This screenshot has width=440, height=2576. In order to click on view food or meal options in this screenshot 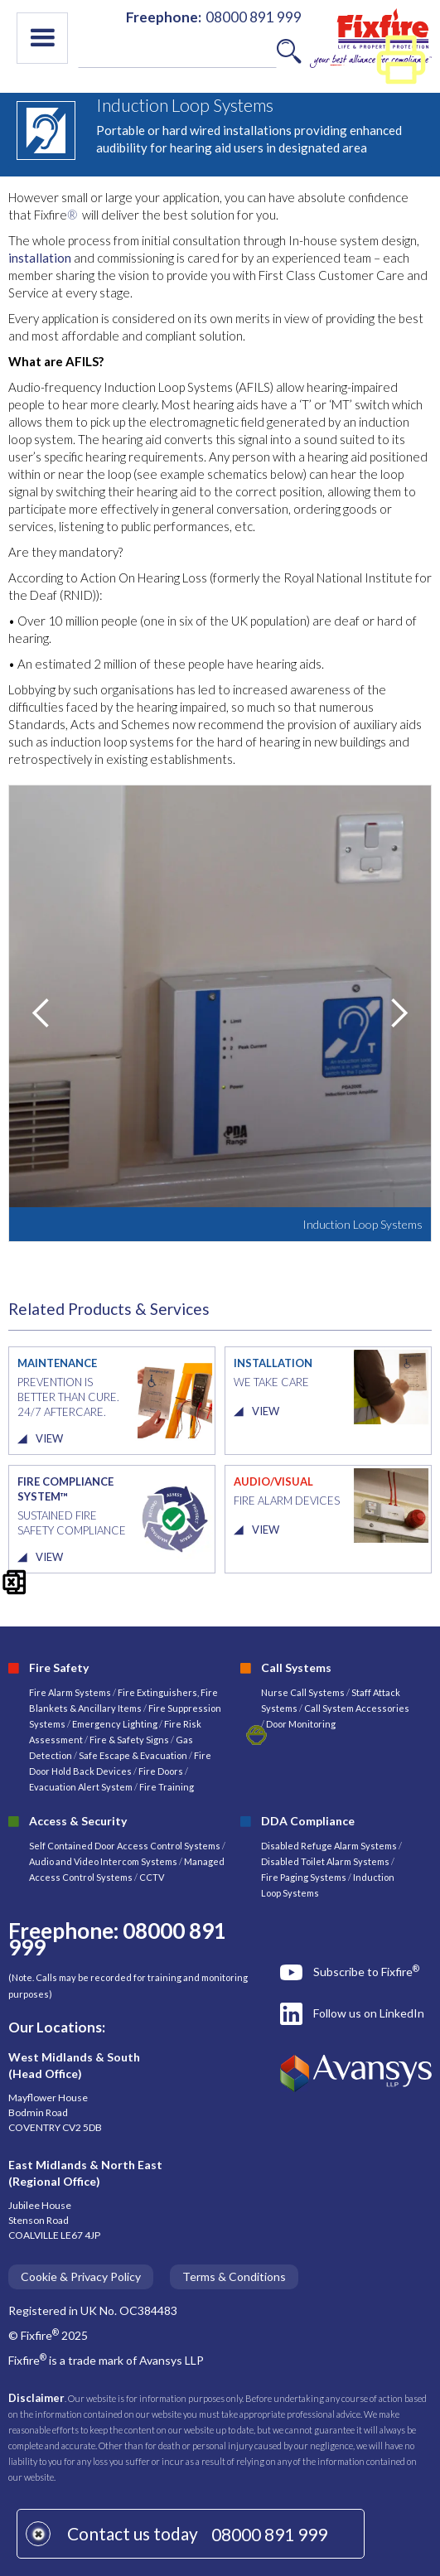, I will do `click(256, 1735)`.